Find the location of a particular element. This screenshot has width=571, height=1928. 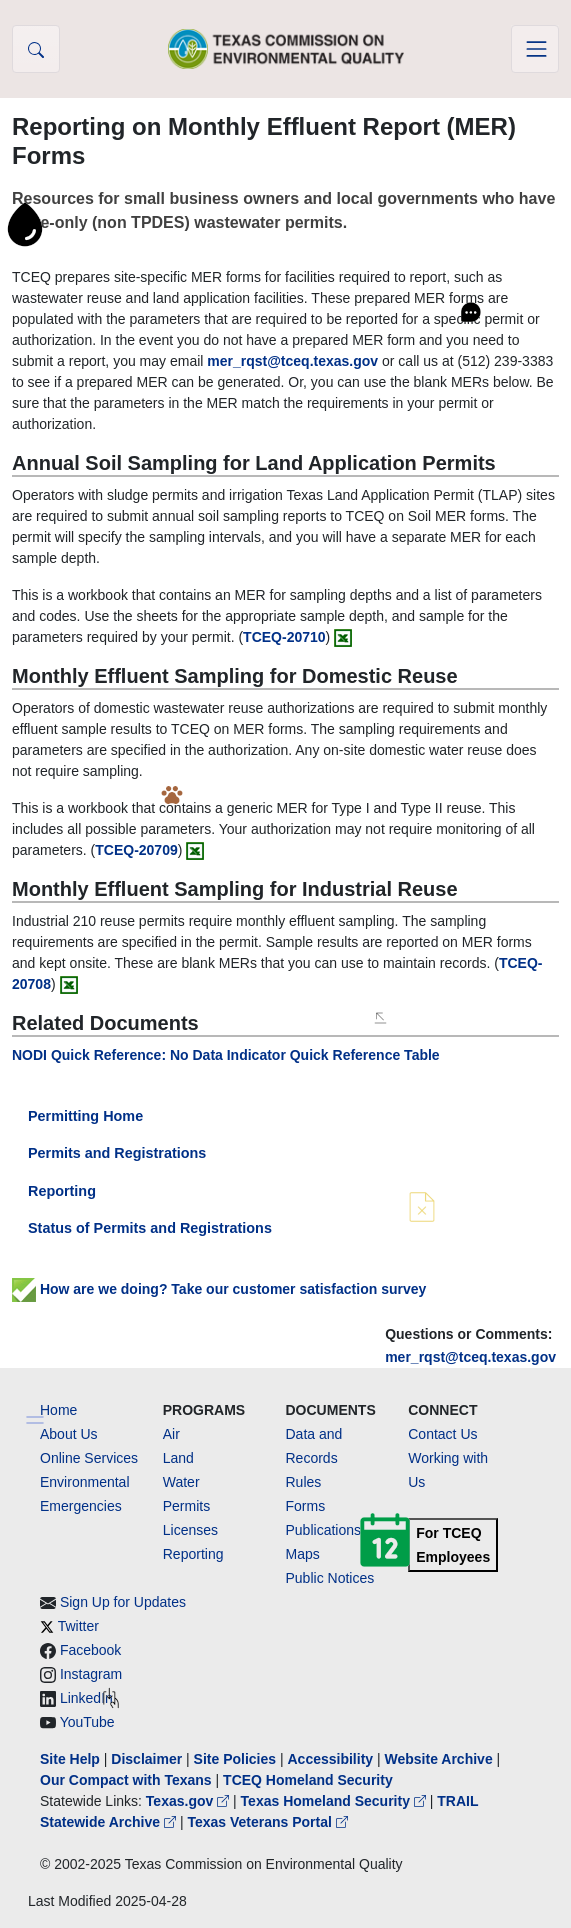

open calendar or date picker is located at coordinates (385, 1542).